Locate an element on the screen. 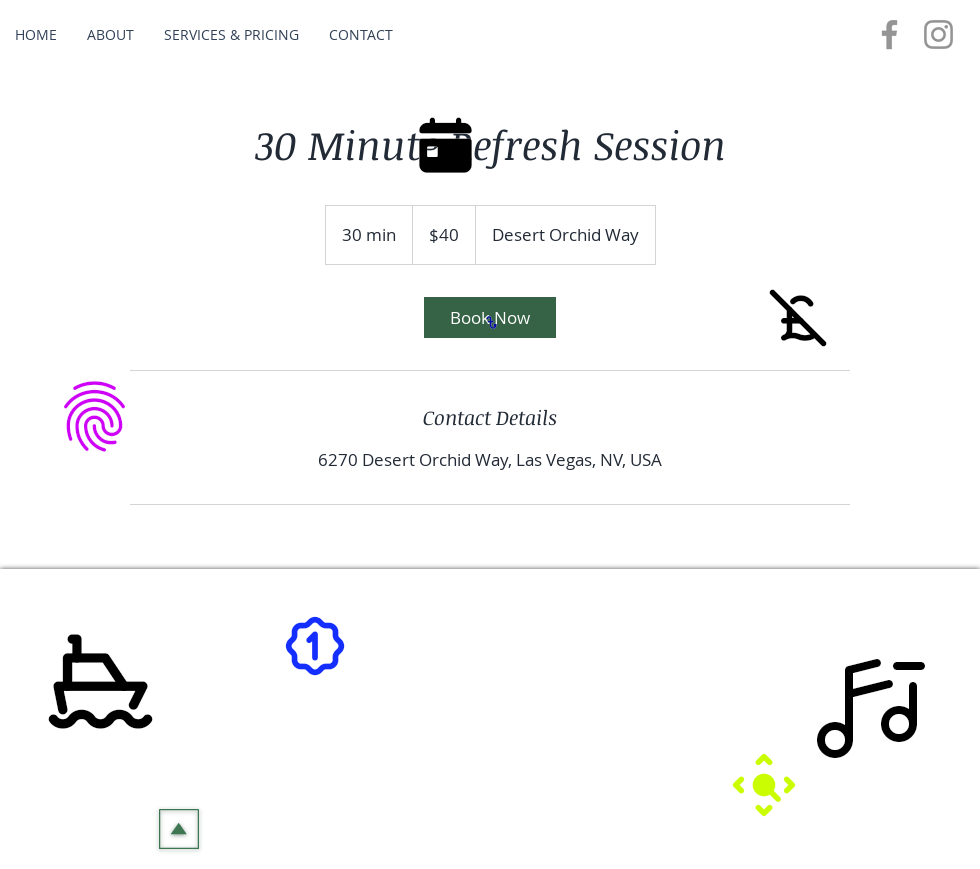 Image resolution: width=980 pixels, height=869 pixels. remove a song from playlist is located at coordinates (873, 706).